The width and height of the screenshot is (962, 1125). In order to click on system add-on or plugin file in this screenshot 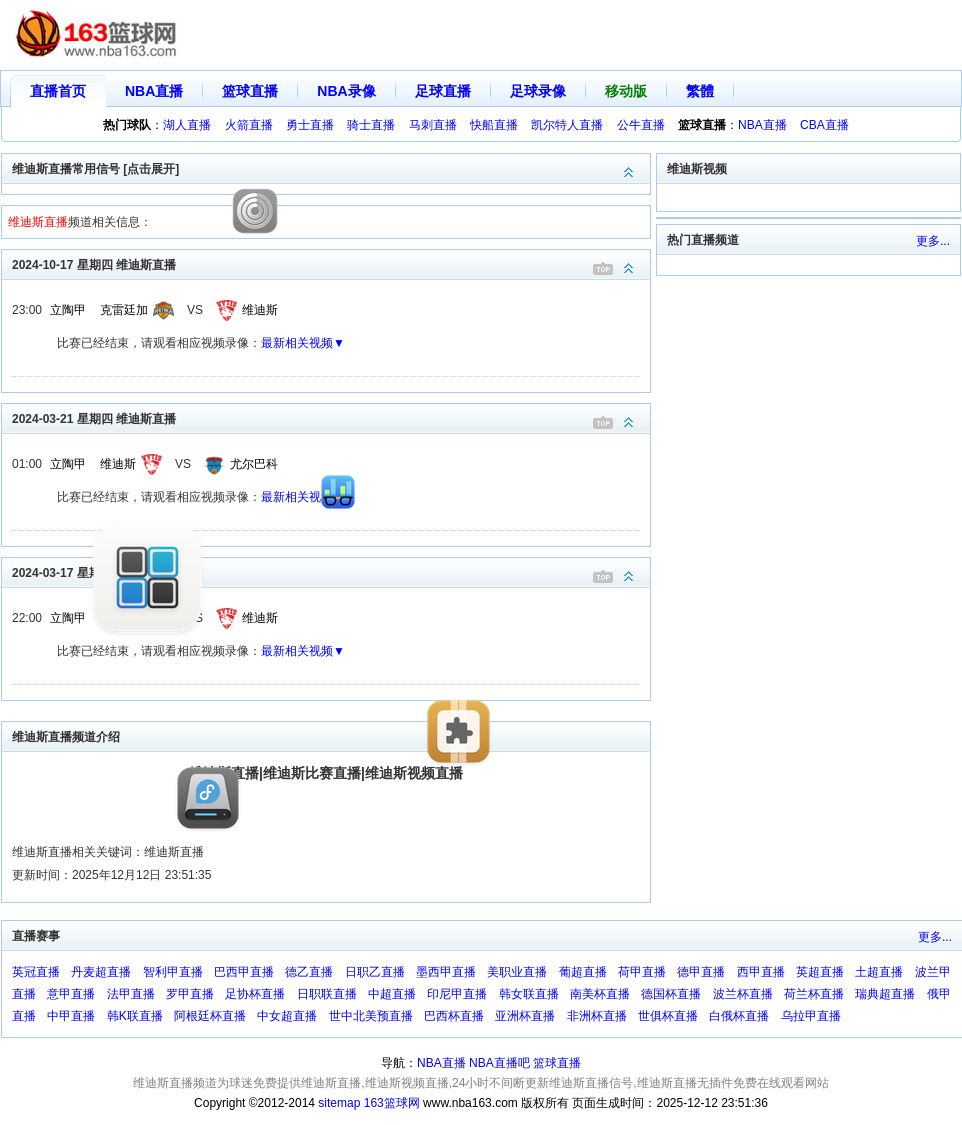, I will do `click(458, 732)`.